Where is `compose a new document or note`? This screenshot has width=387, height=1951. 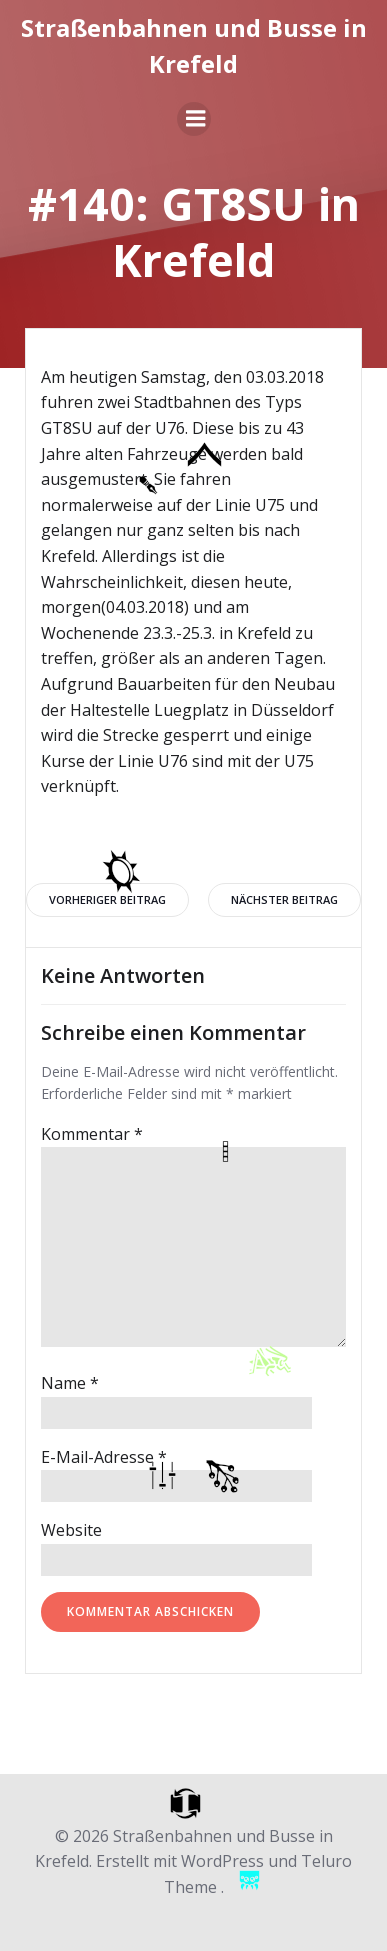 compose a new document or note is located at coordinates (148, 485).